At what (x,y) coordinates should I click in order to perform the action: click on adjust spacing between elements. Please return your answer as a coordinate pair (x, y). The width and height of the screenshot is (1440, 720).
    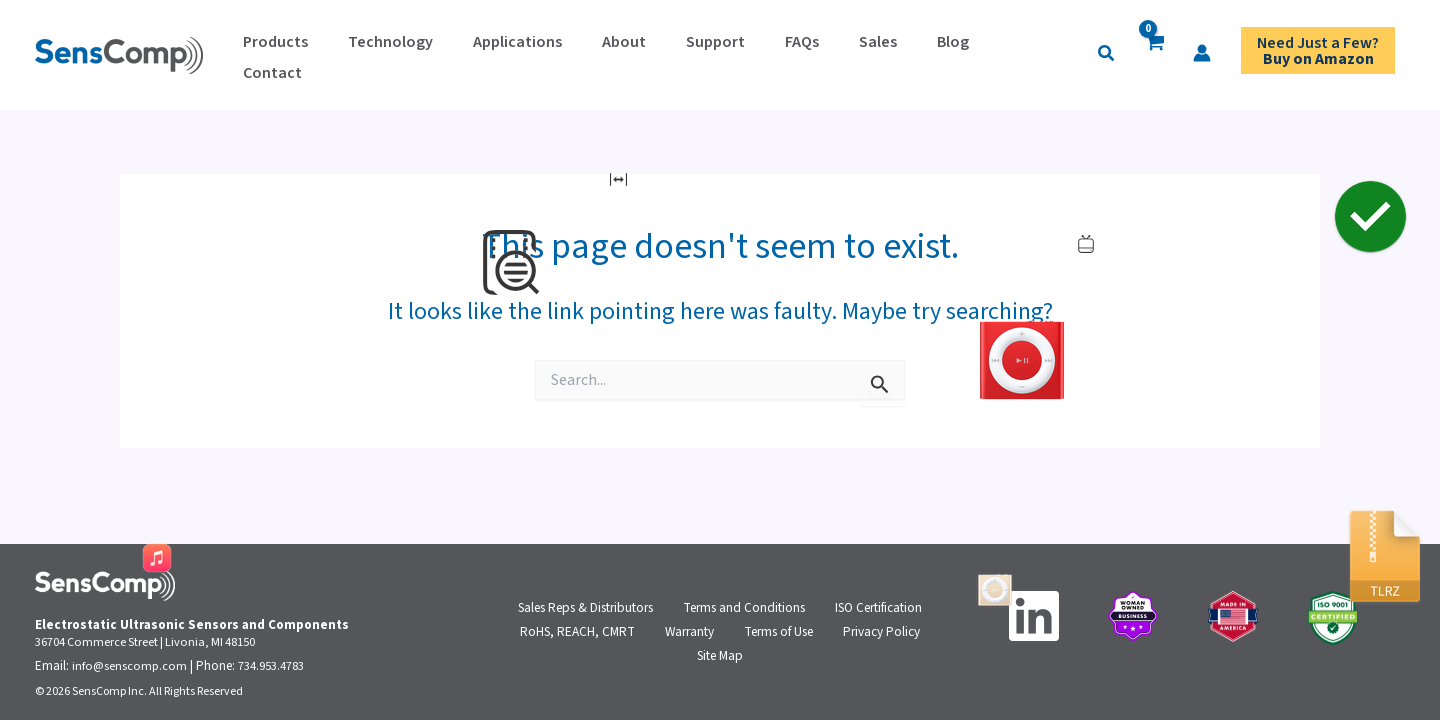
    Looking at the image, I should click on (618, 179).